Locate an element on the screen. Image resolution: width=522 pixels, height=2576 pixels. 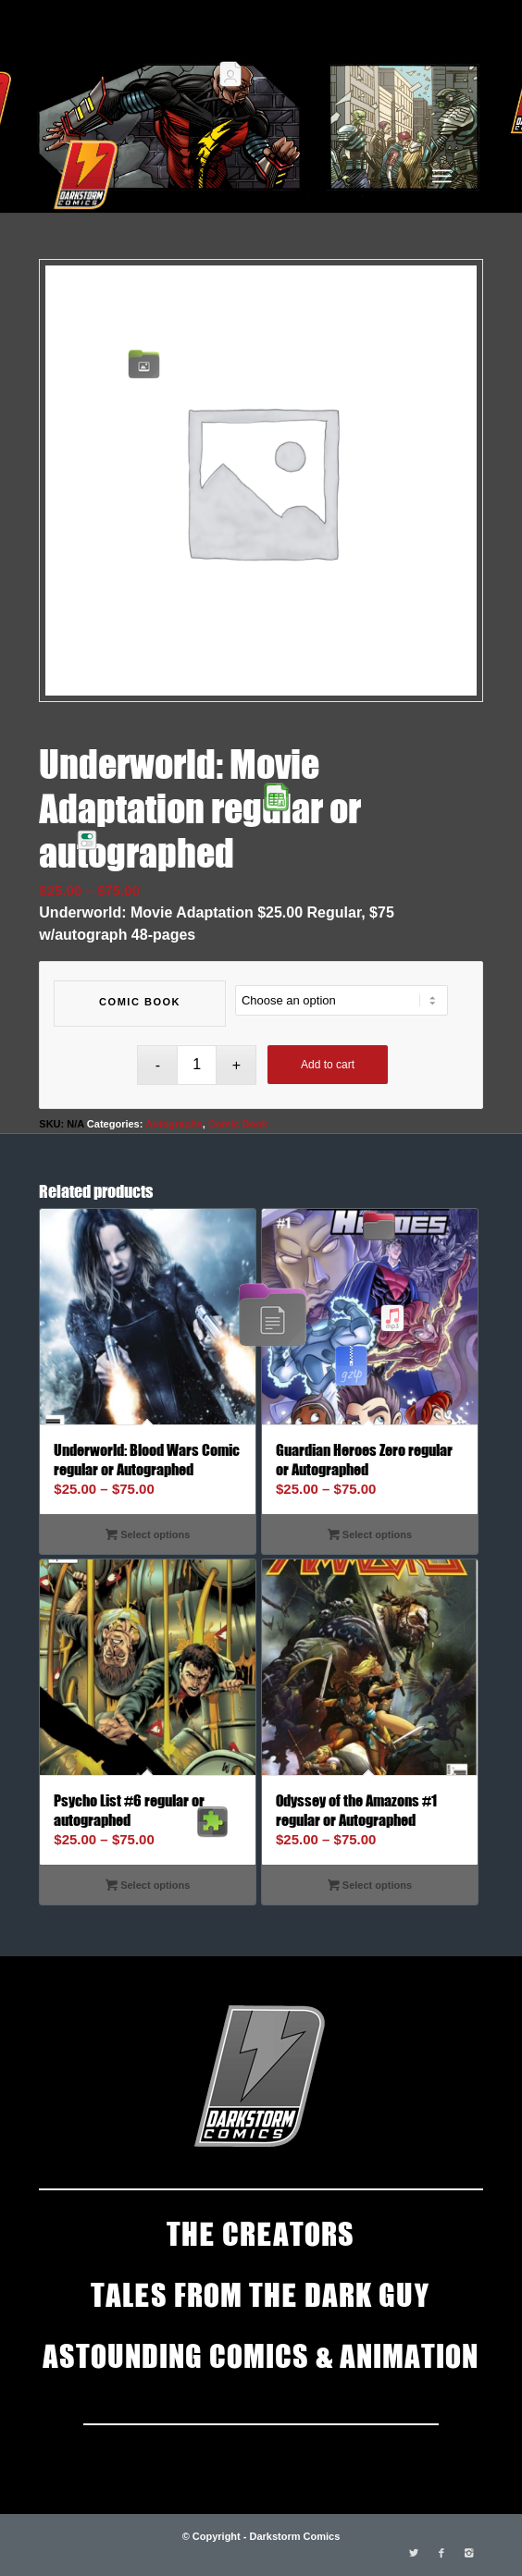
open documents folder is located at coordinates (272, 1314).